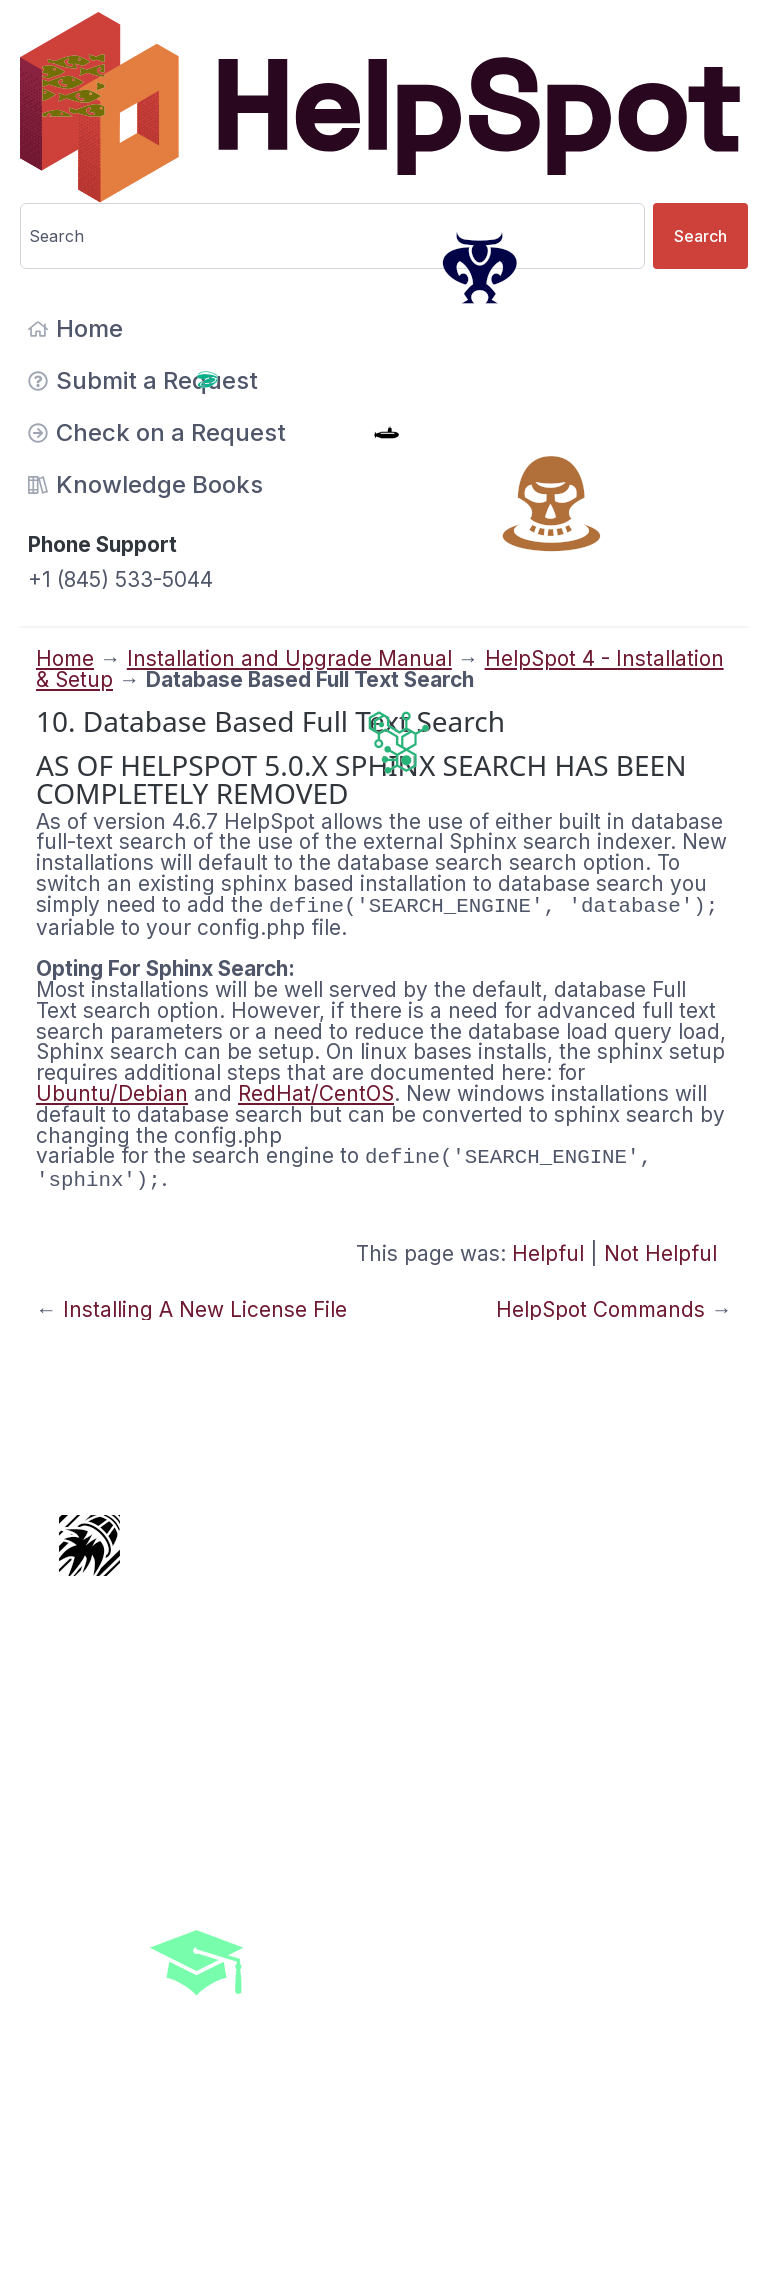 The width and height of the screenshot is (768, 2290). What do you see at coordinates (551, 504) in the screenshot?
I see `indicates a hazardous or deadly area on the game map` at bounding box center [551, 504].